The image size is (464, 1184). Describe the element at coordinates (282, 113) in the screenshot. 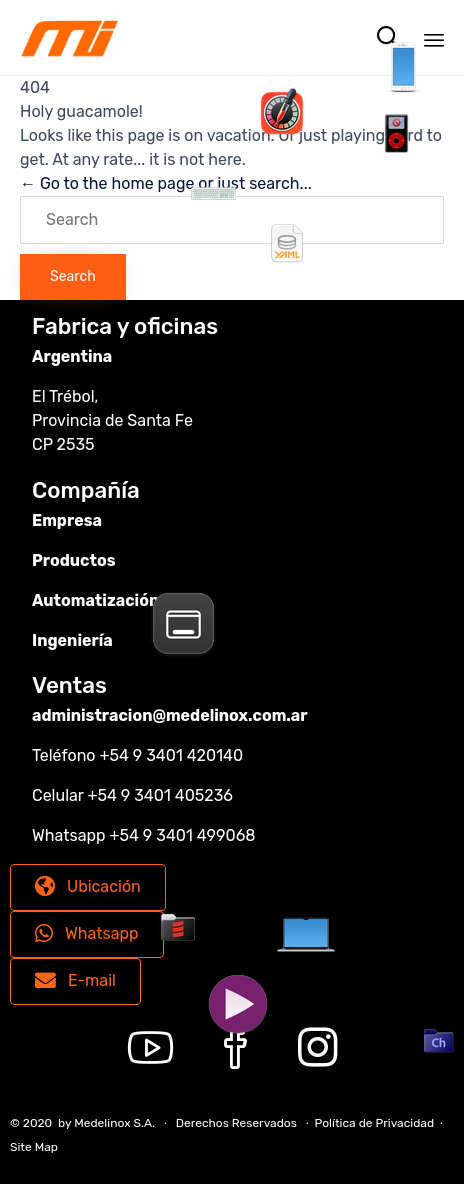

I see `open digital color meter utility` at that location.